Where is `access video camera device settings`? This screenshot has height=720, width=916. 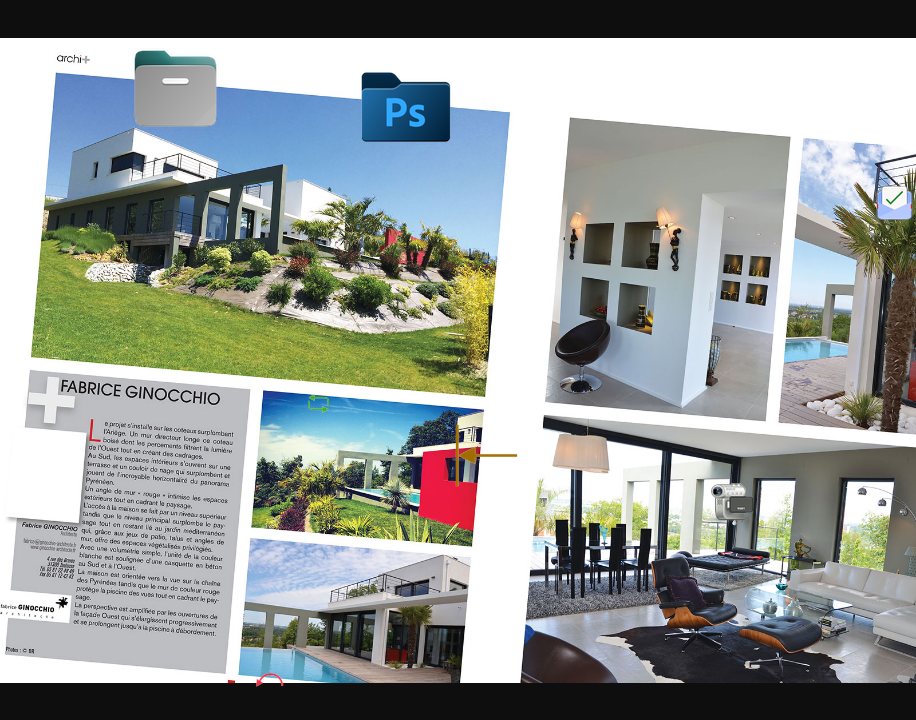 access video camera device settings is located at coordinates (731, 502).